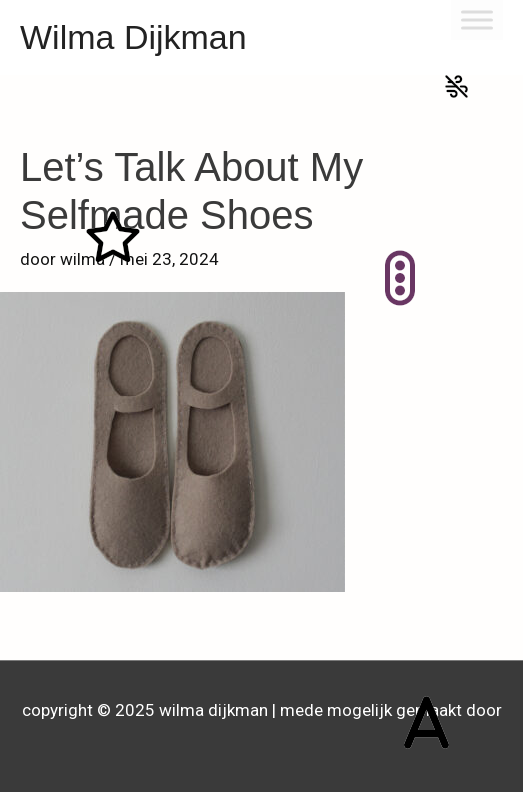 The image size is (523, 792). I want to click on disable wind or fan mode, so click(456, 86).